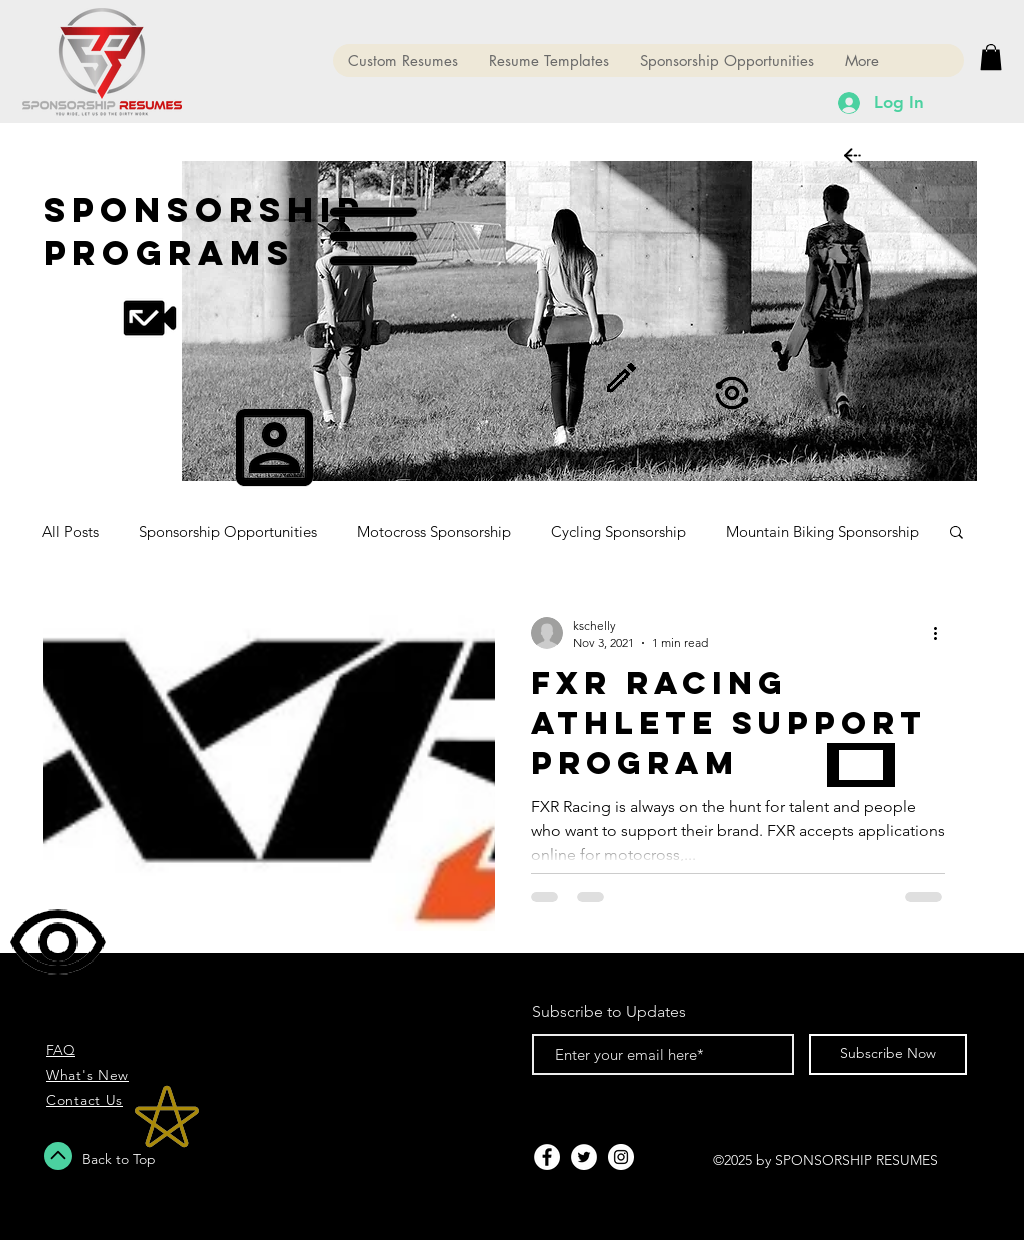 This screenshot has width=1024, height=1240. What do you see at coordinates (732, 393) in the screenshot?
I see `analyze data or run diagnostics` at bounding box center [732, 393].